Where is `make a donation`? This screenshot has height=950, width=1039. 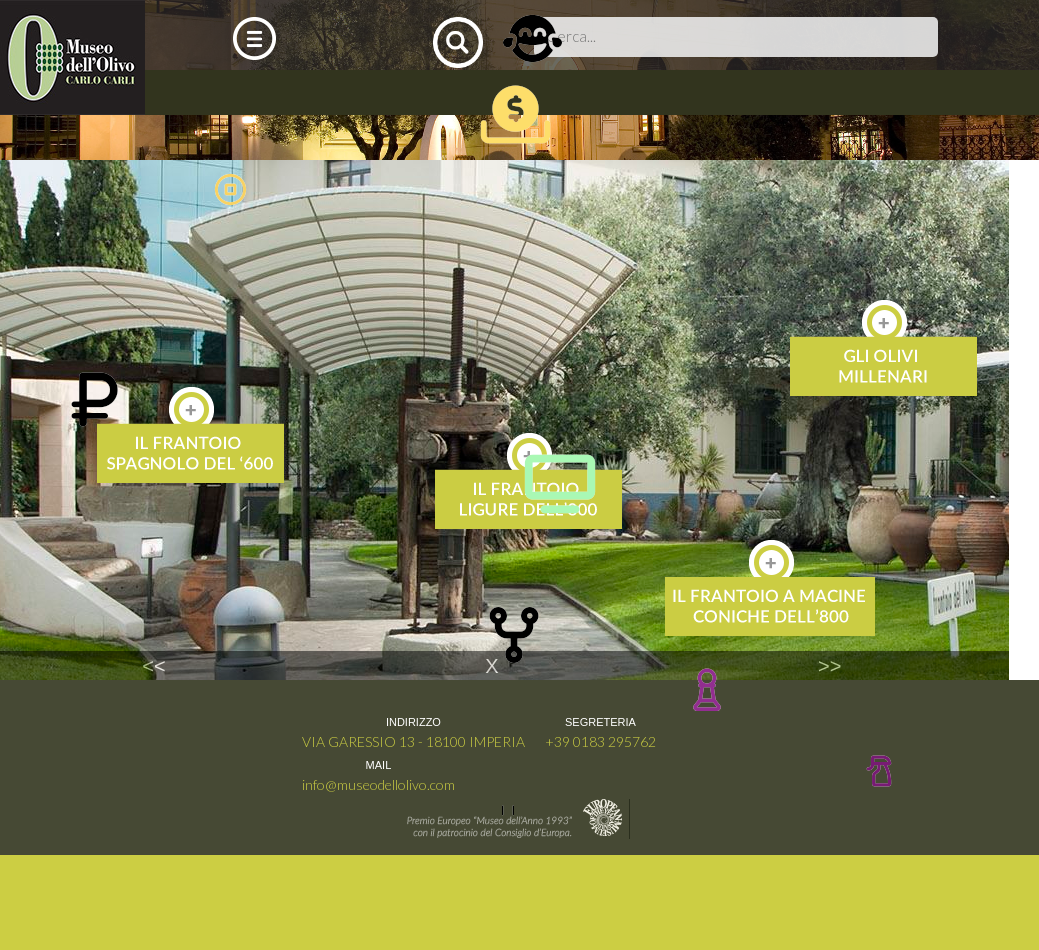
make a donation is located at coordinates (515, 112).